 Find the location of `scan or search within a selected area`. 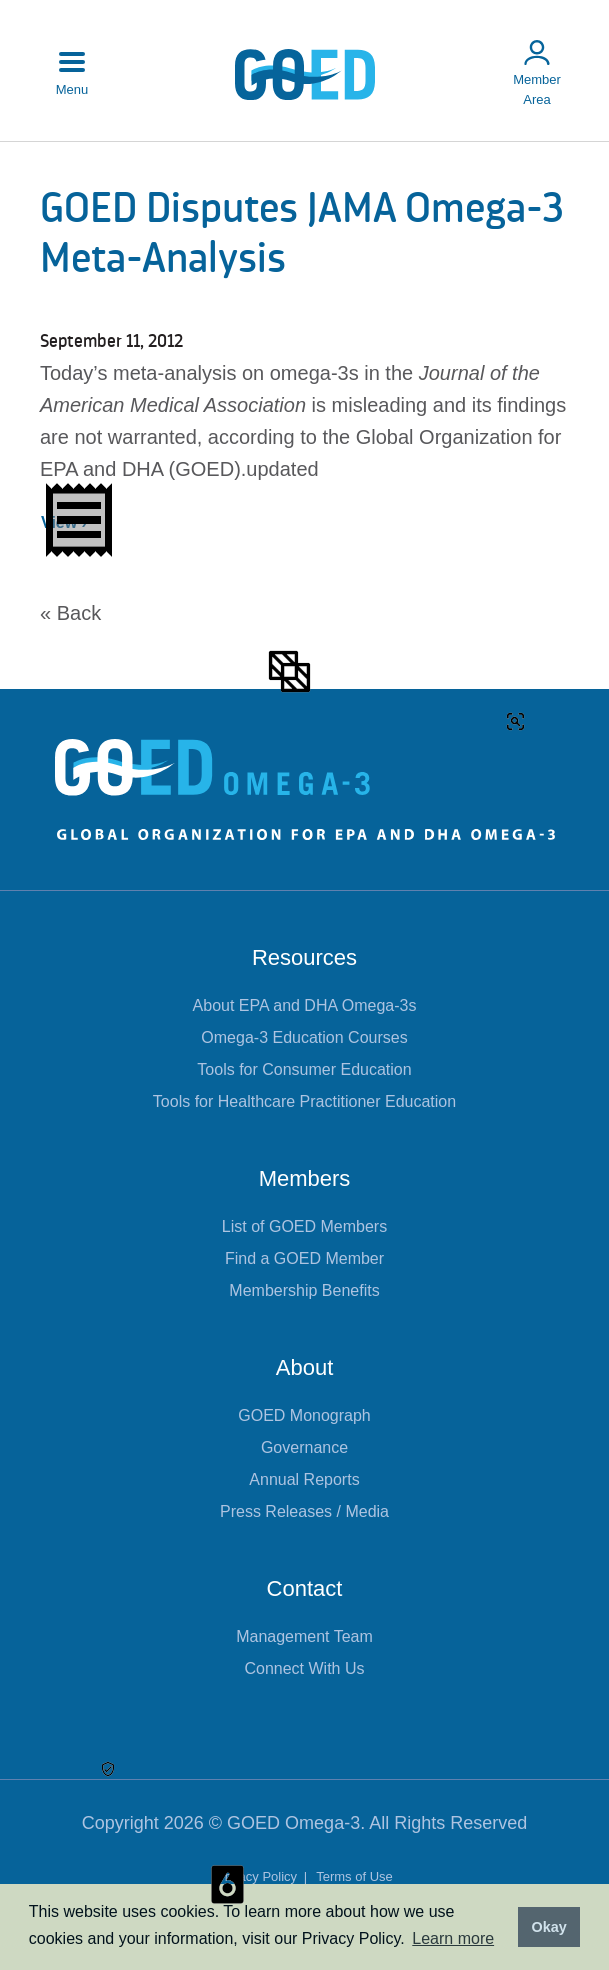

scan or search within a selected area is located at coordinates (515, 721).